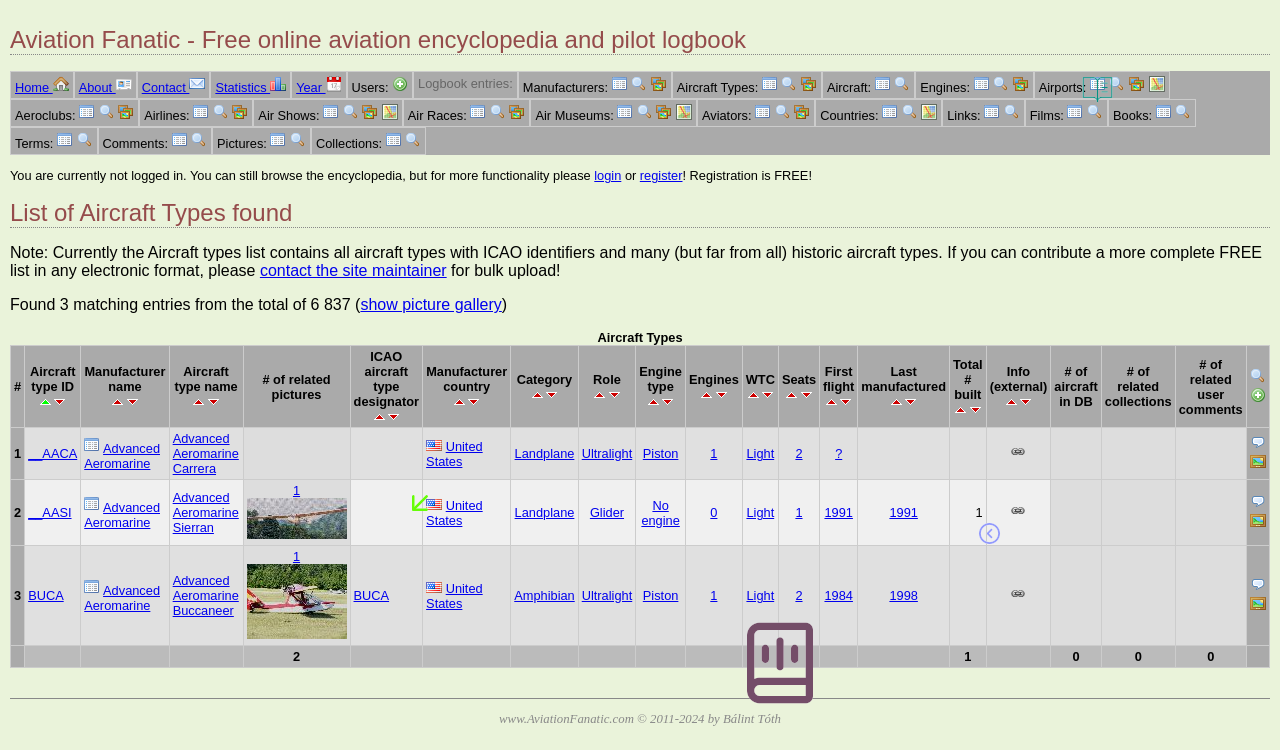  I want to click on go back to the previous screen, so click(989, 533).